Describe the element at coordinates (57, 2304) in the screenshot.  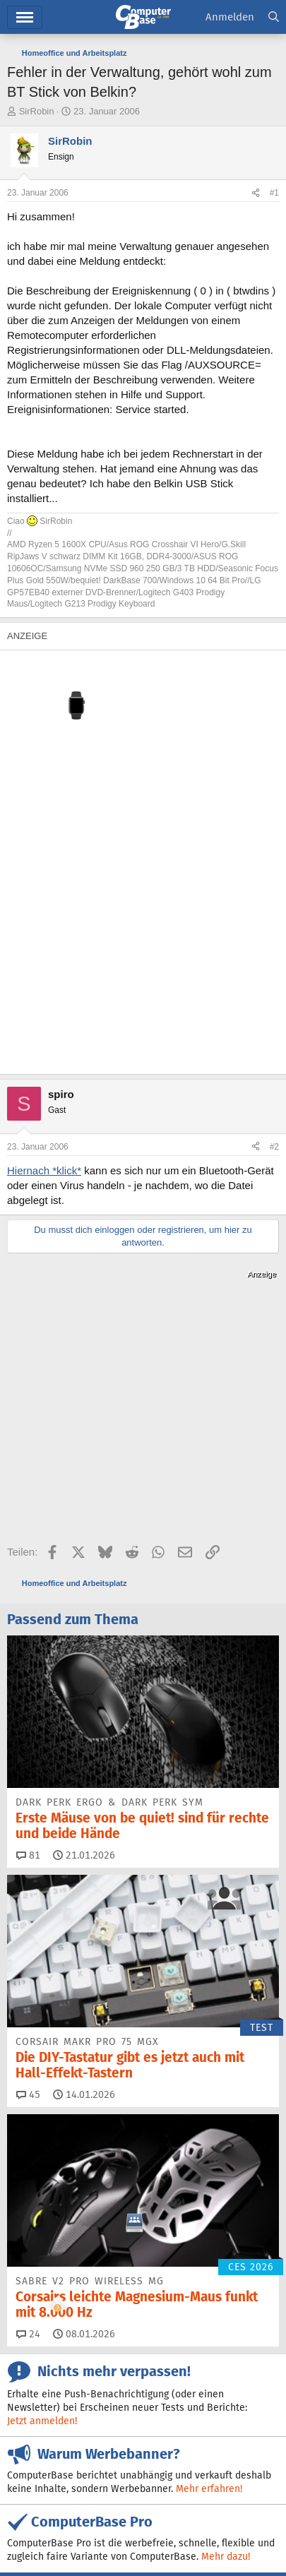
I see `weather data currently unavailable` at that location.